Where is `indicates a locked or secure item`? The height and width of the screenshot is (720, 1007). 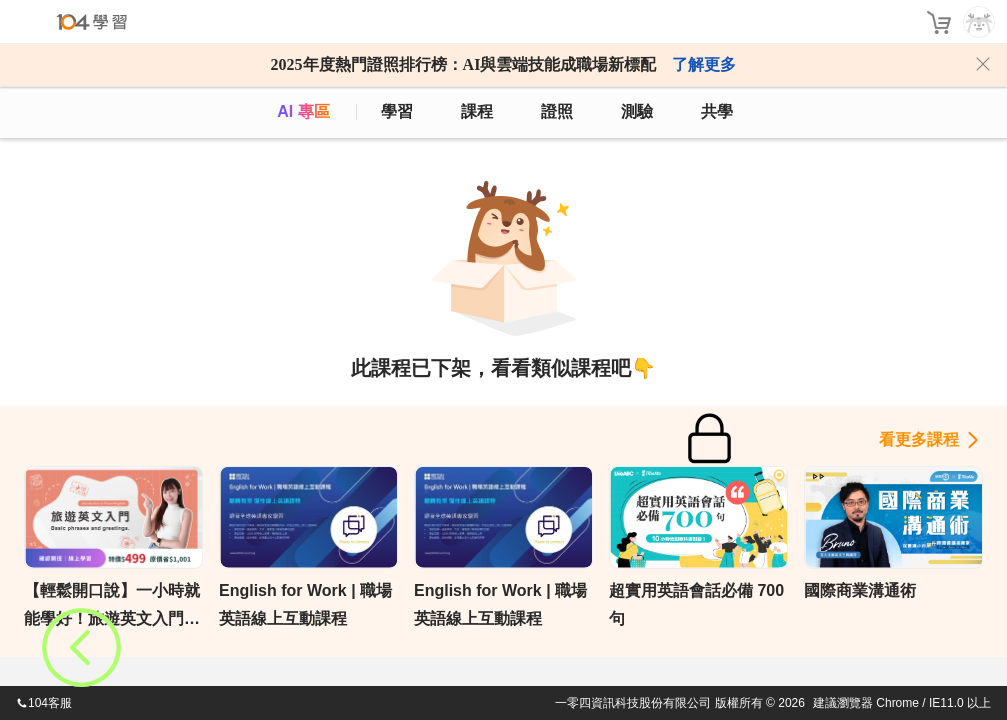
indicates a locked or secure item is located at coordinates (709, 439).